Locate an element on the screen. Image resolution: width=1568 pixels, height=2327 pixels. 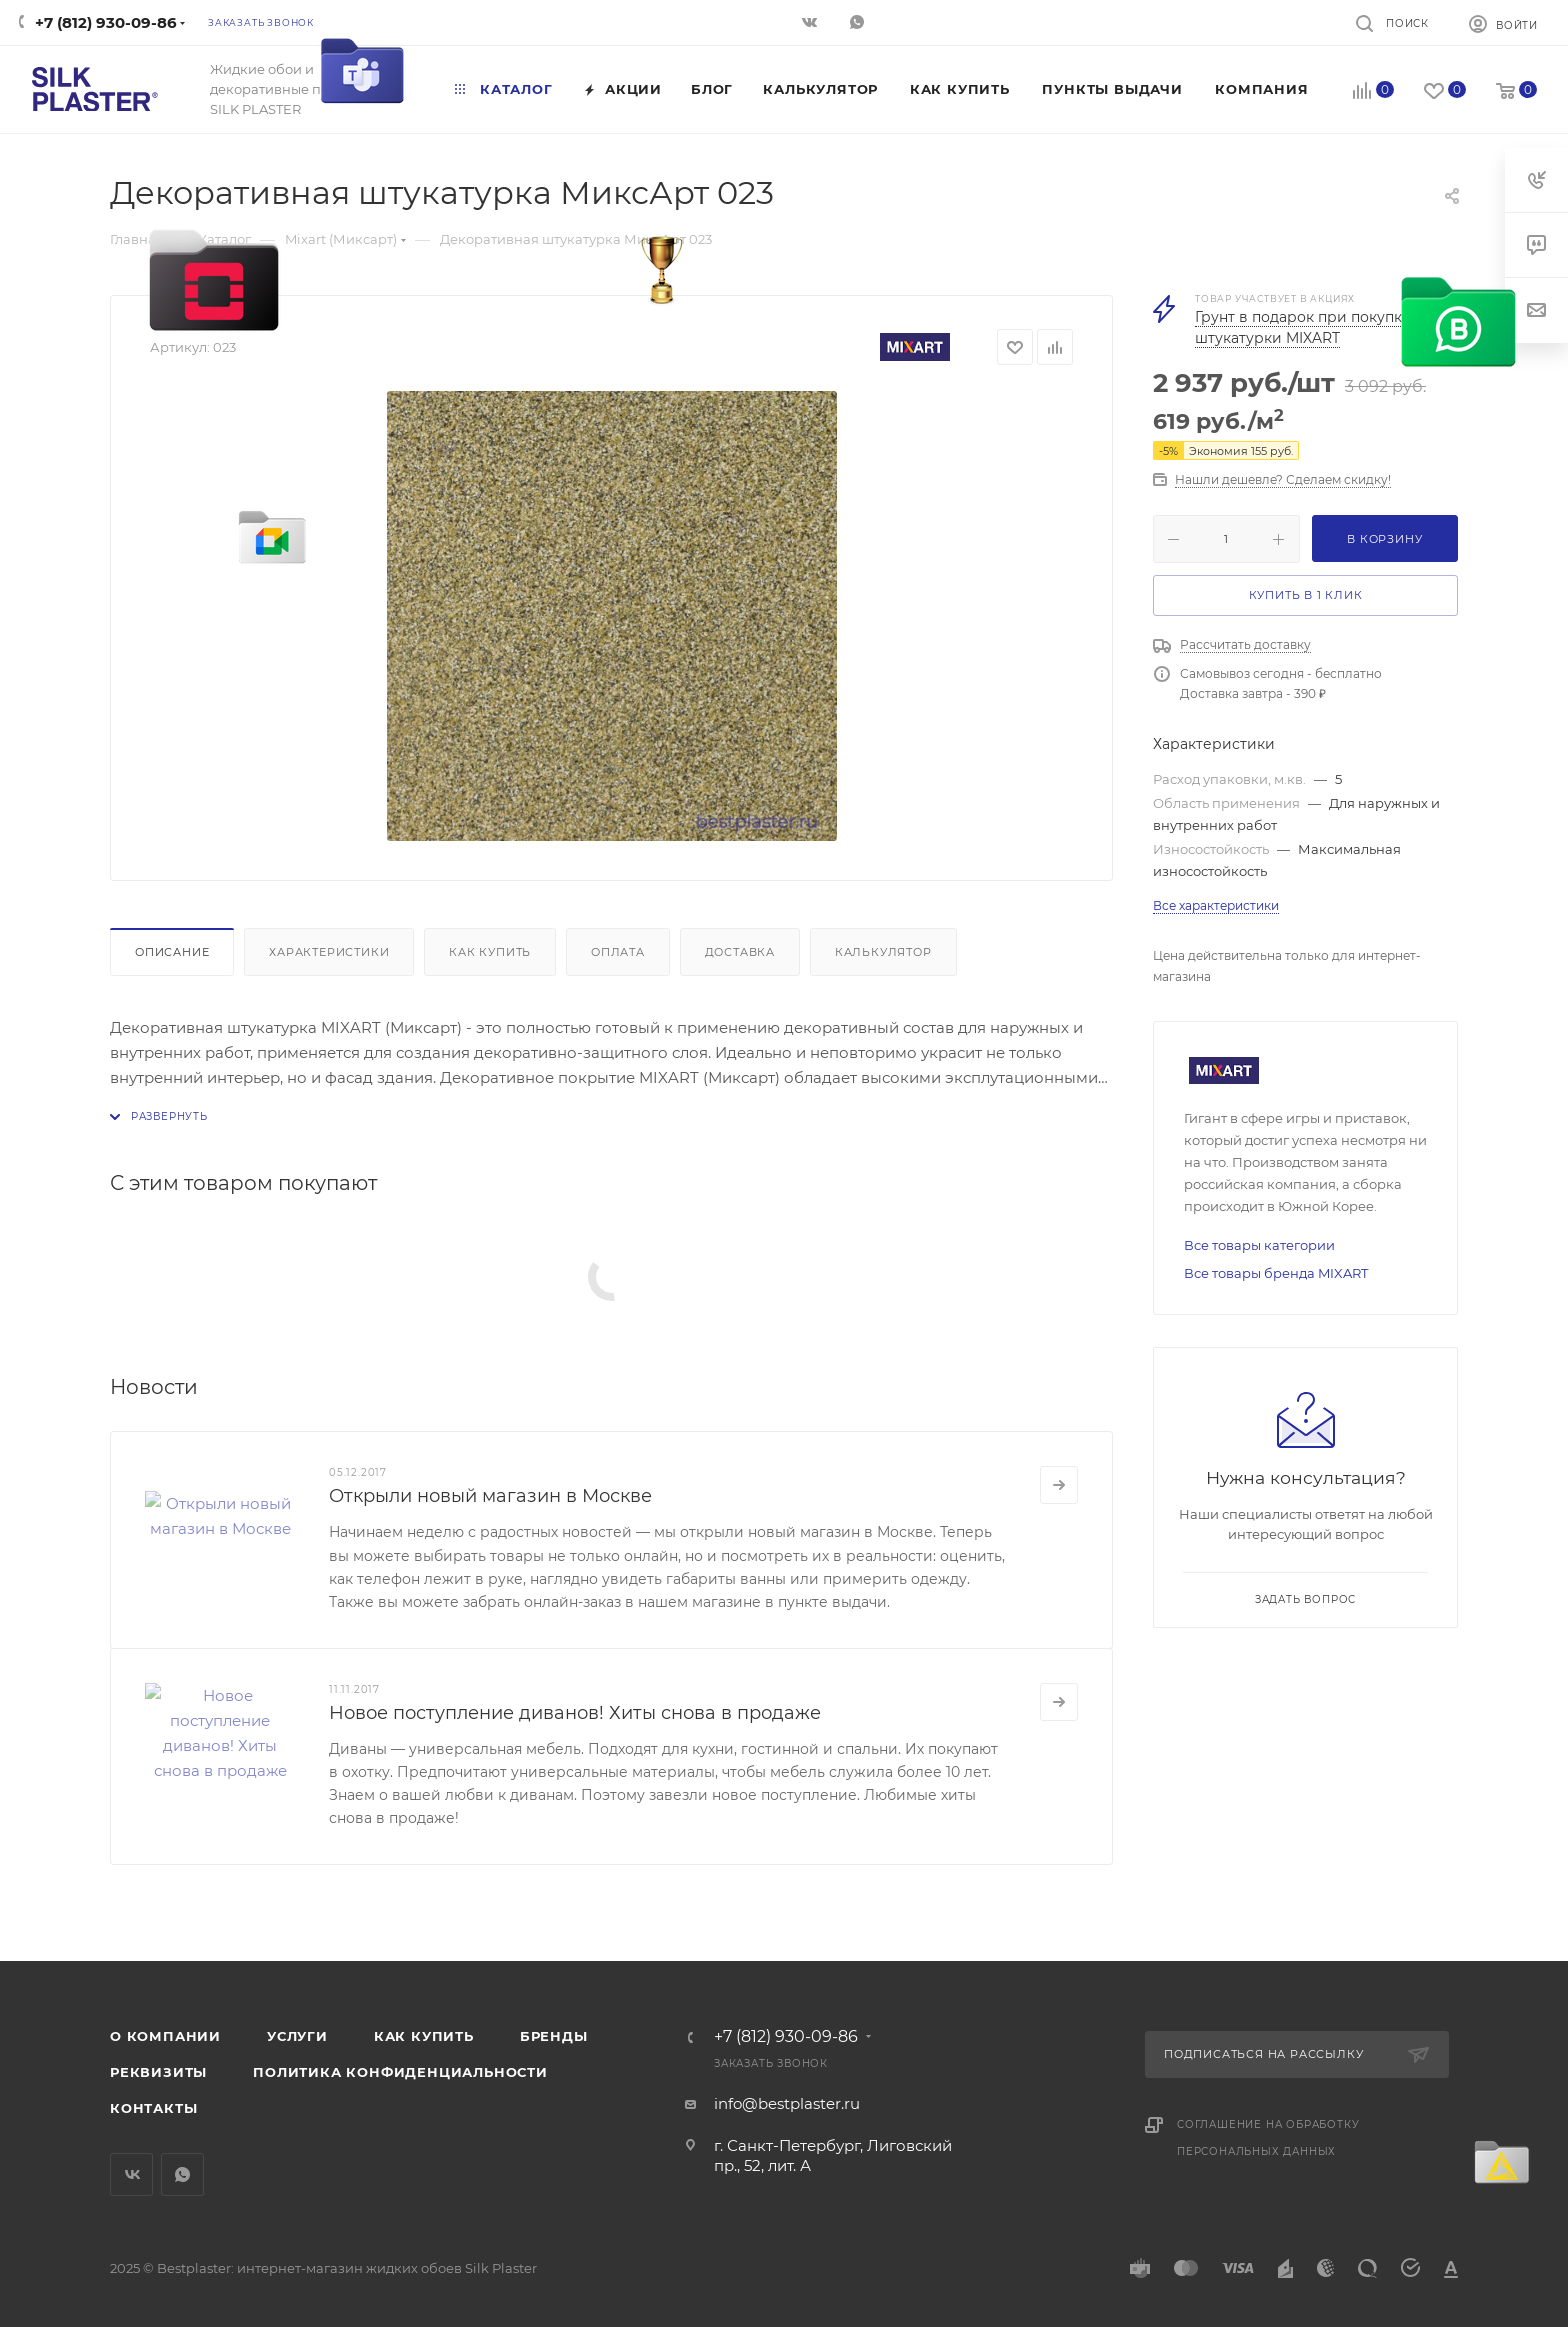
open microsoft teams files folder is located at coordinates (362, 73).